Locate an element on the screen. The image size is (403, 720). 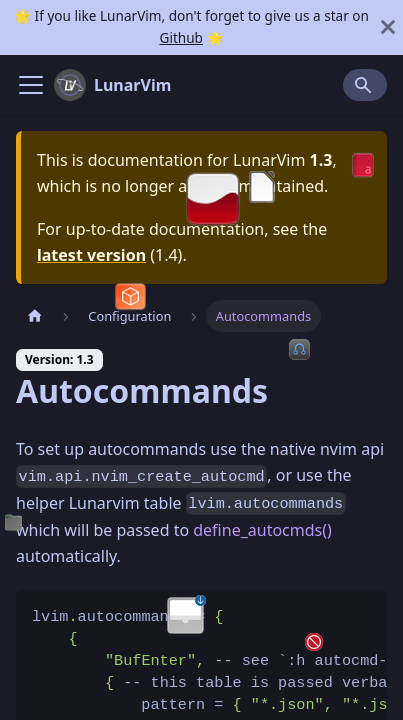
open folder to view contents is located at coordinates (13, 522).